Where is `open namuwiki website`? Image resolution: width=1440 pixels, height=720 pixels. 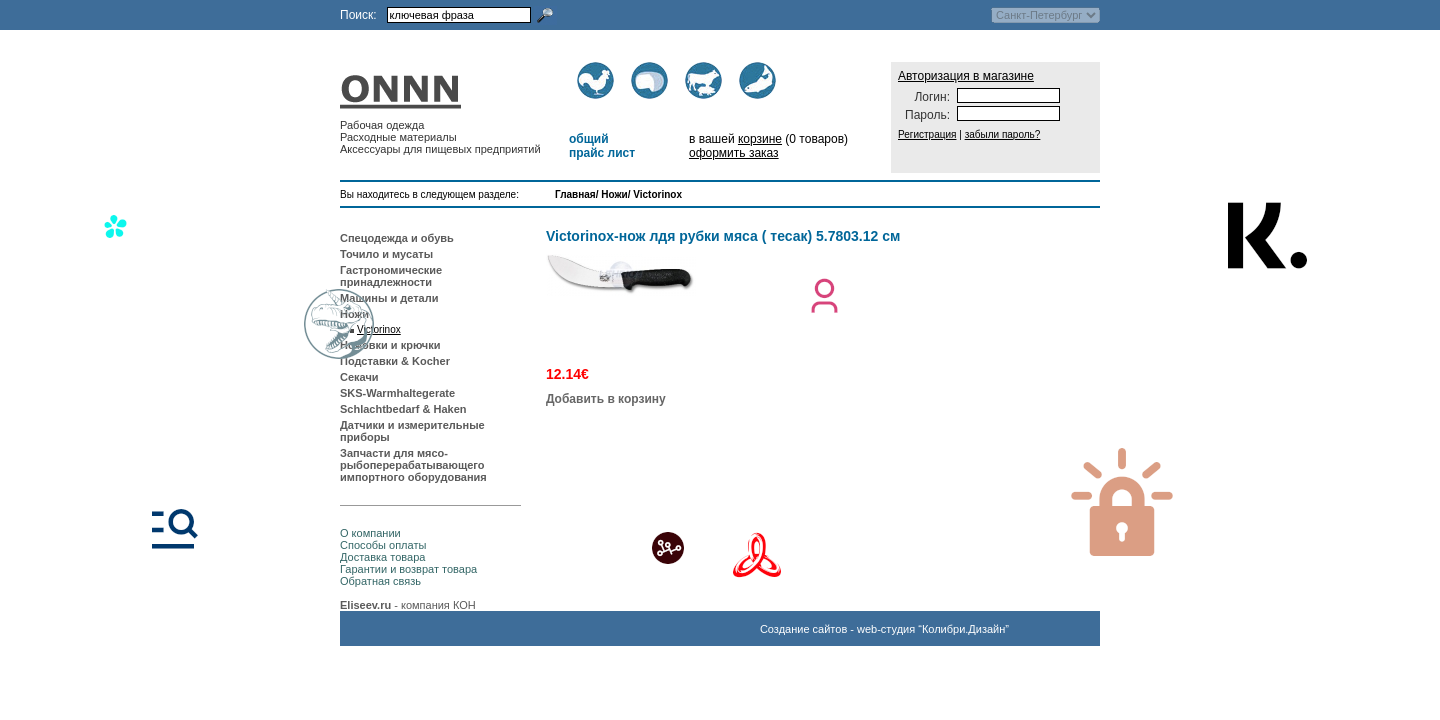 open namuwiki website is located at coordinates (668, 548).